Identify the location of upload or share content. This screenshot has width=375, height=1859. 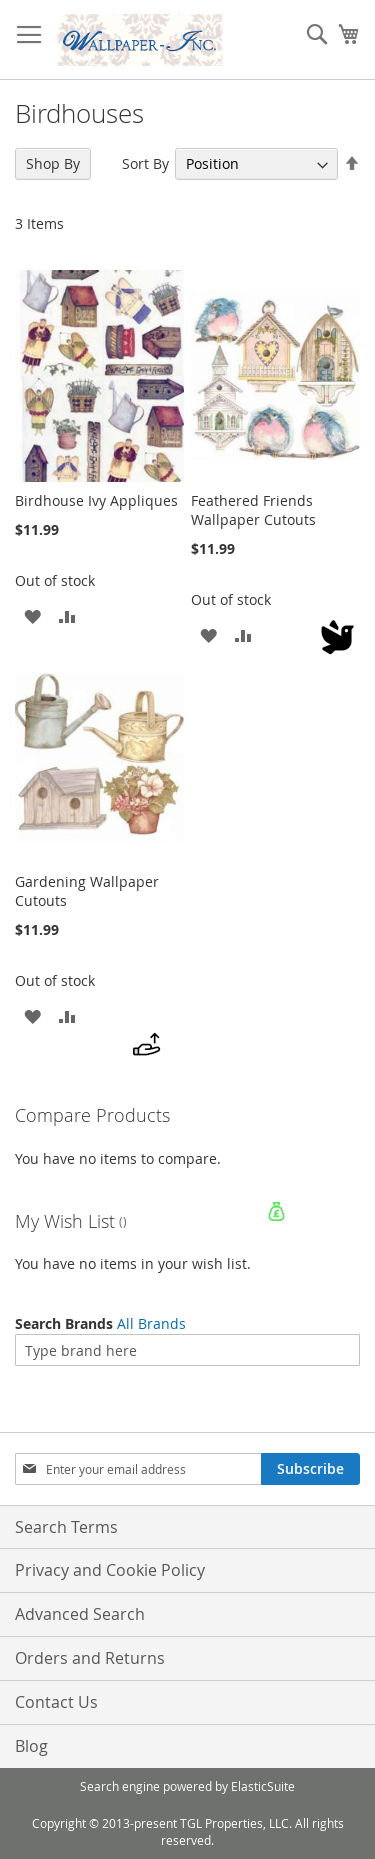
(147, 1045).